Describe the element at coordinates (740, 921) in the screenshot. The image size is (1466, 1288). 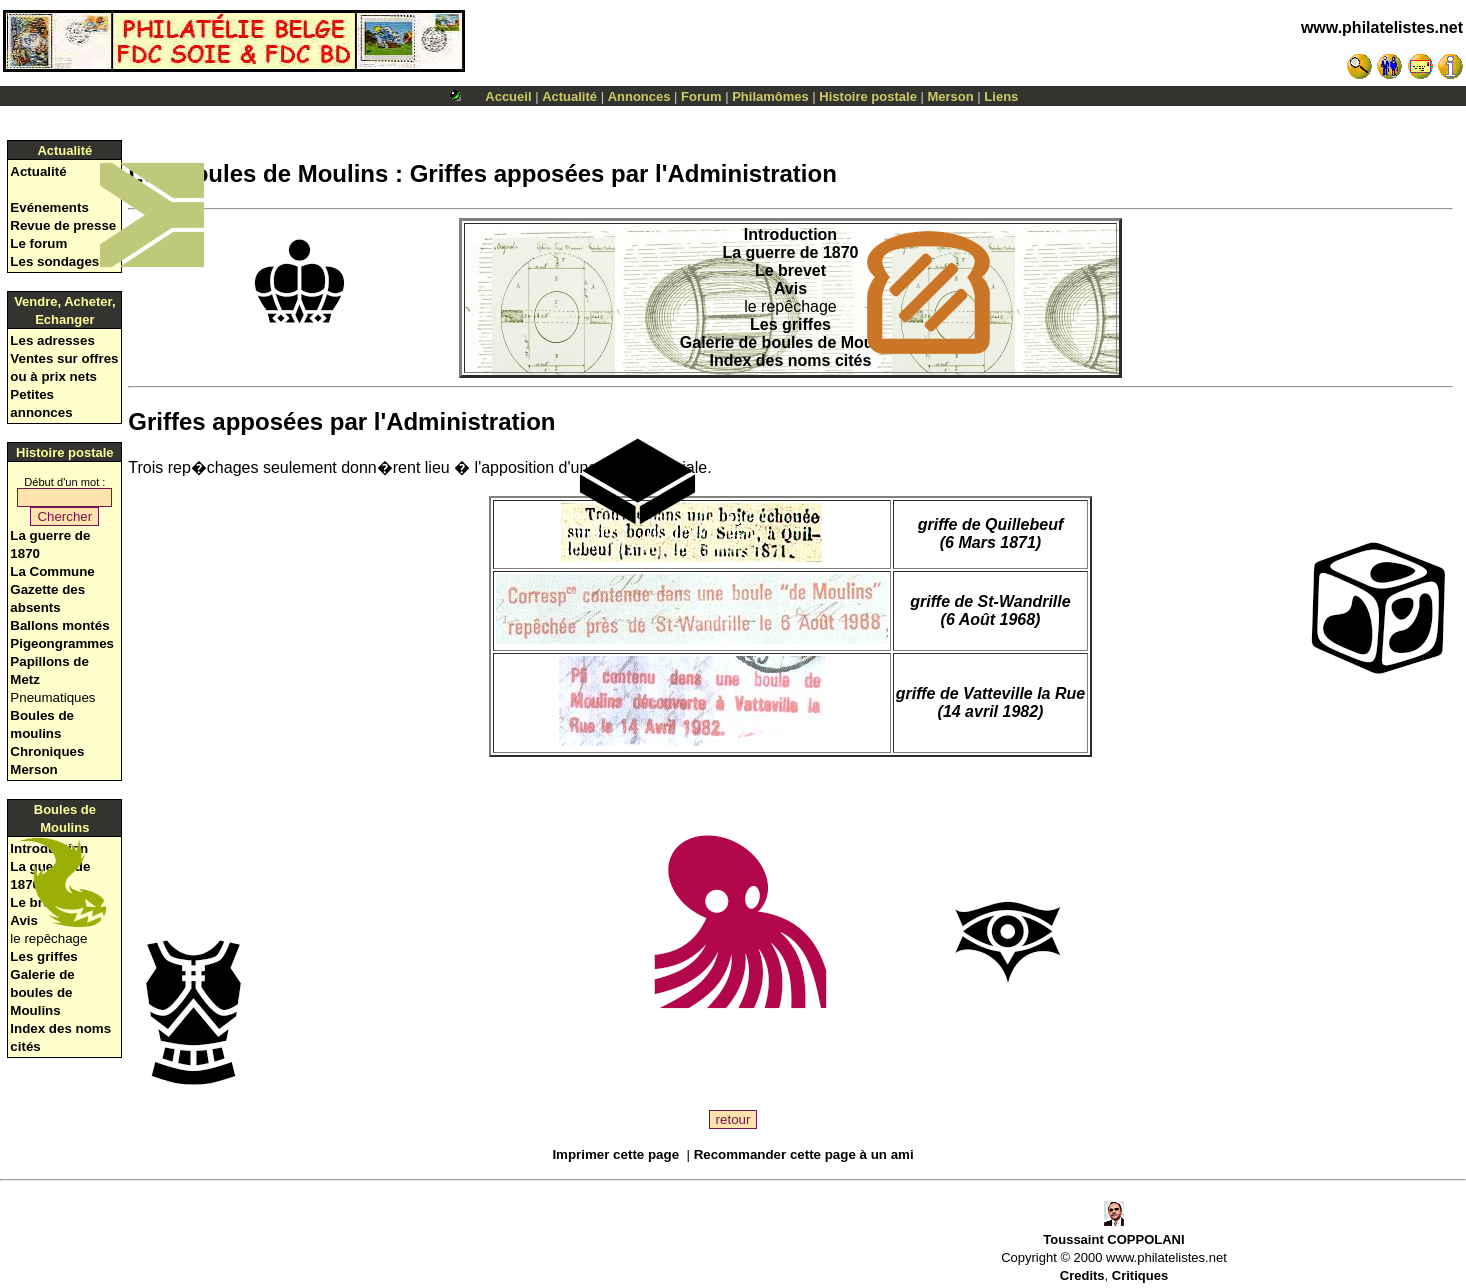
I see `squid or octopus creature icon for a game` at that location.